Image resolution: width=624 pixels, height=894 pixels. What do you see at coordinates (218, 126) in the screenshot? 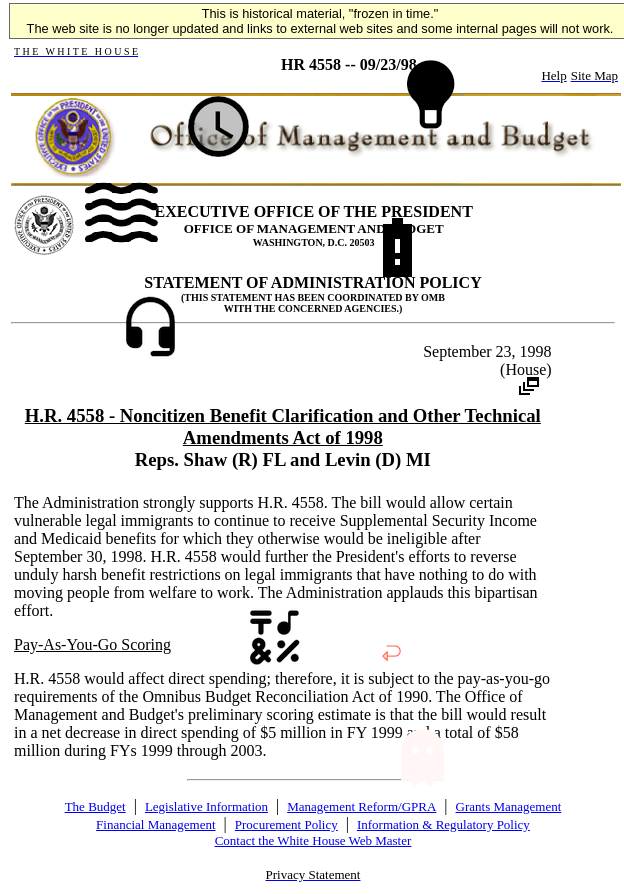
I see `view time or clock settings` at bounding box center [218, 126].